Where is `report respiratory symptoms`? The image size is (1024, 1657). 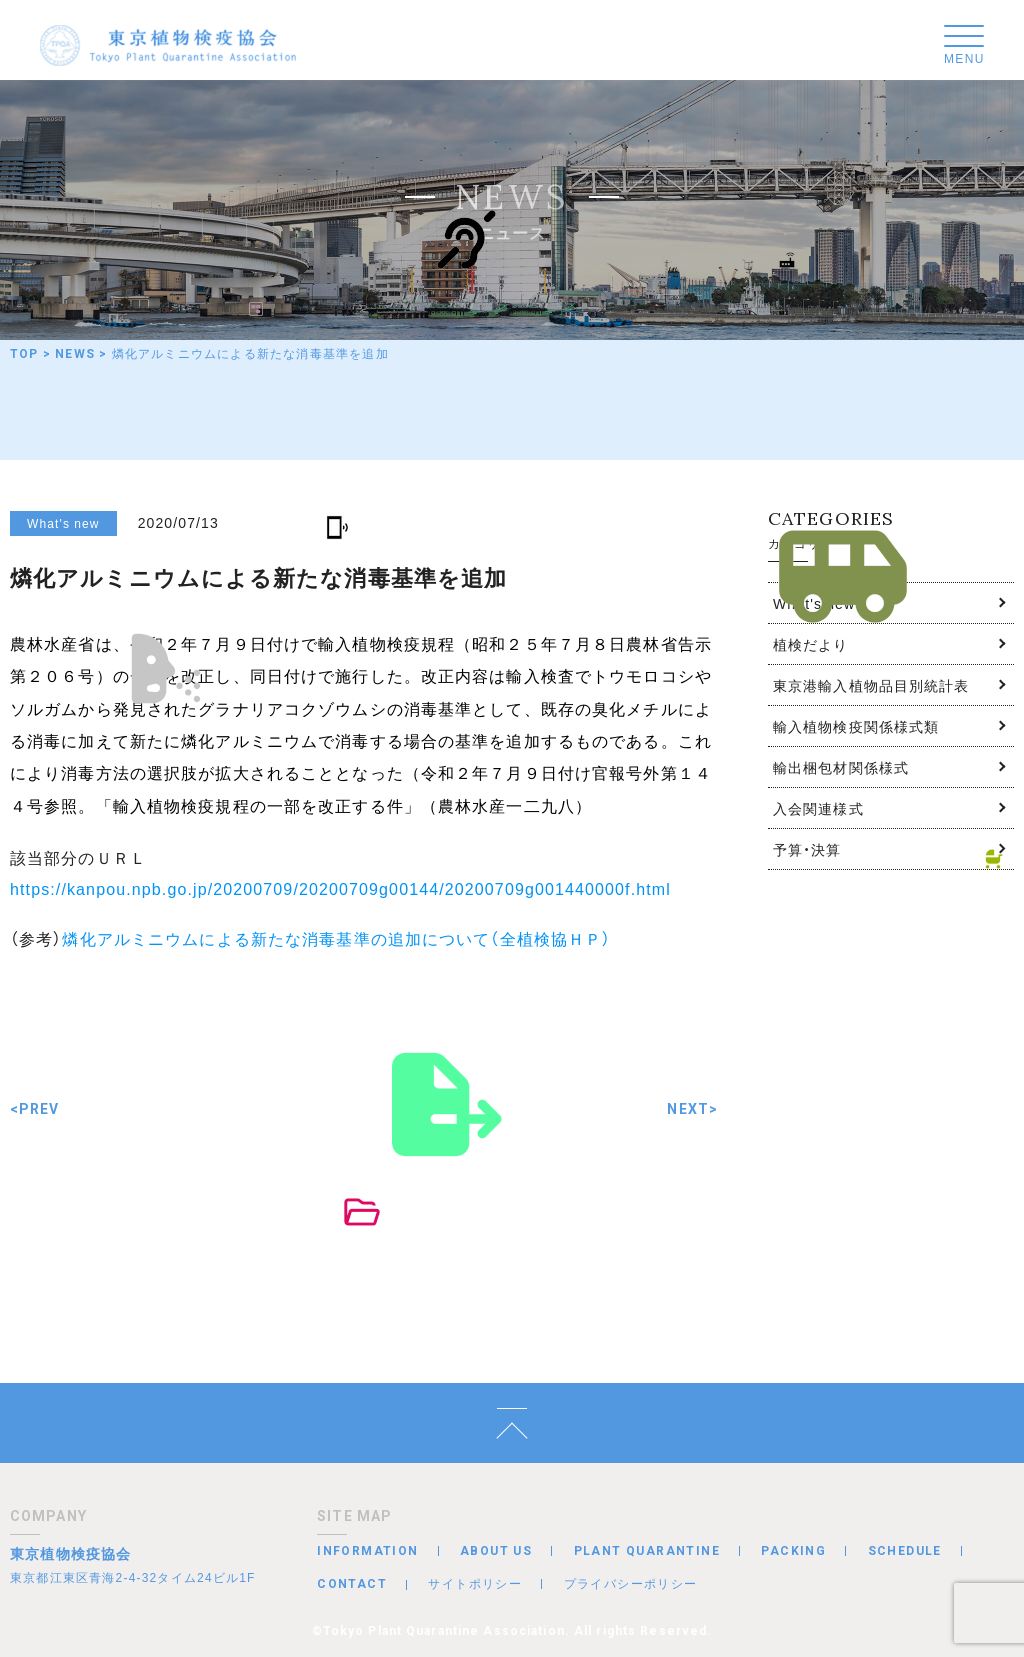 report respiratory symptoms is located at coordinates (166, 668).